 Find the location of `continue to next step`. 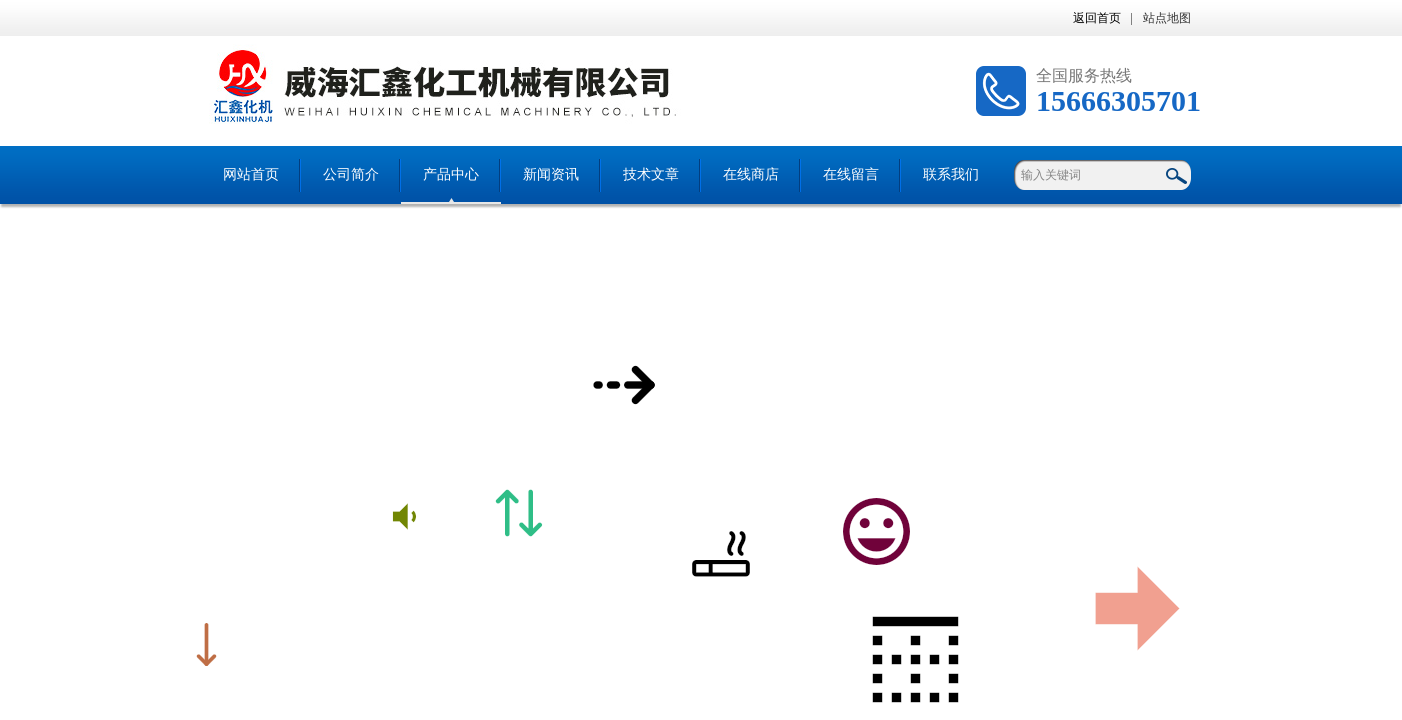

continue to next step is located at coordinates (624, 385).